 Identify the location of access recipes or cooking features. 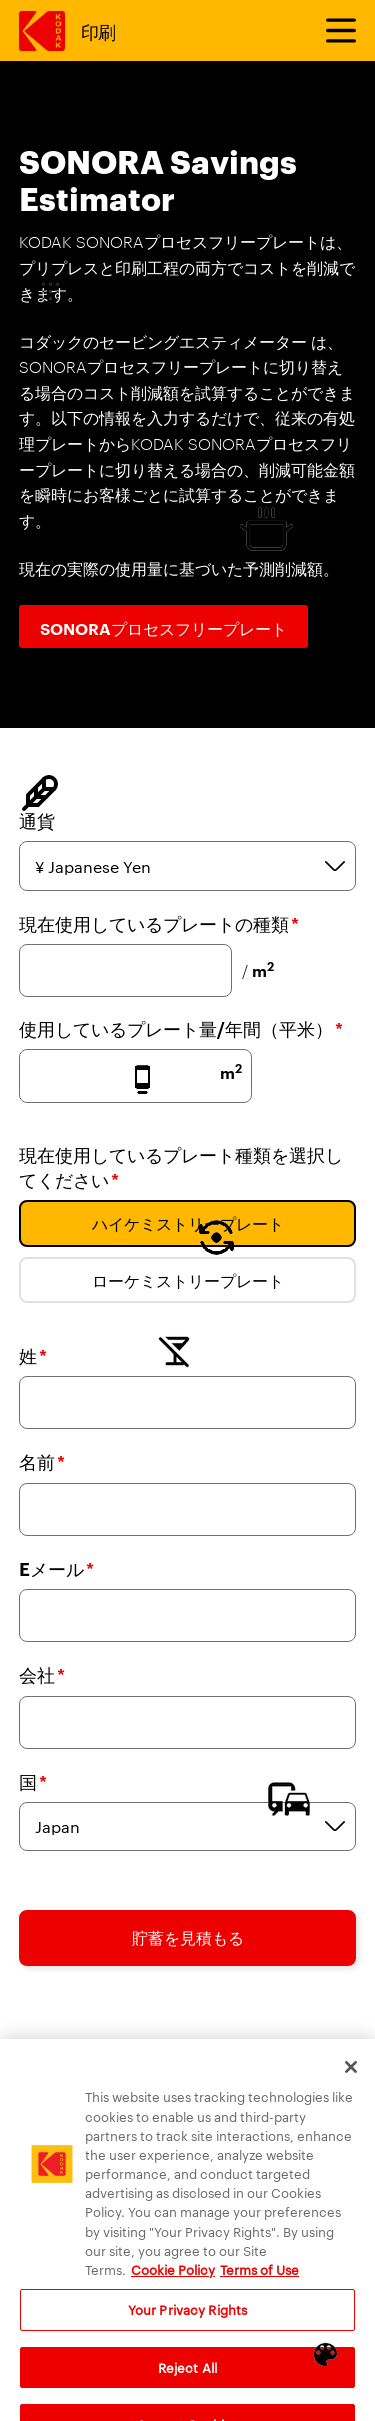
(266, 532).